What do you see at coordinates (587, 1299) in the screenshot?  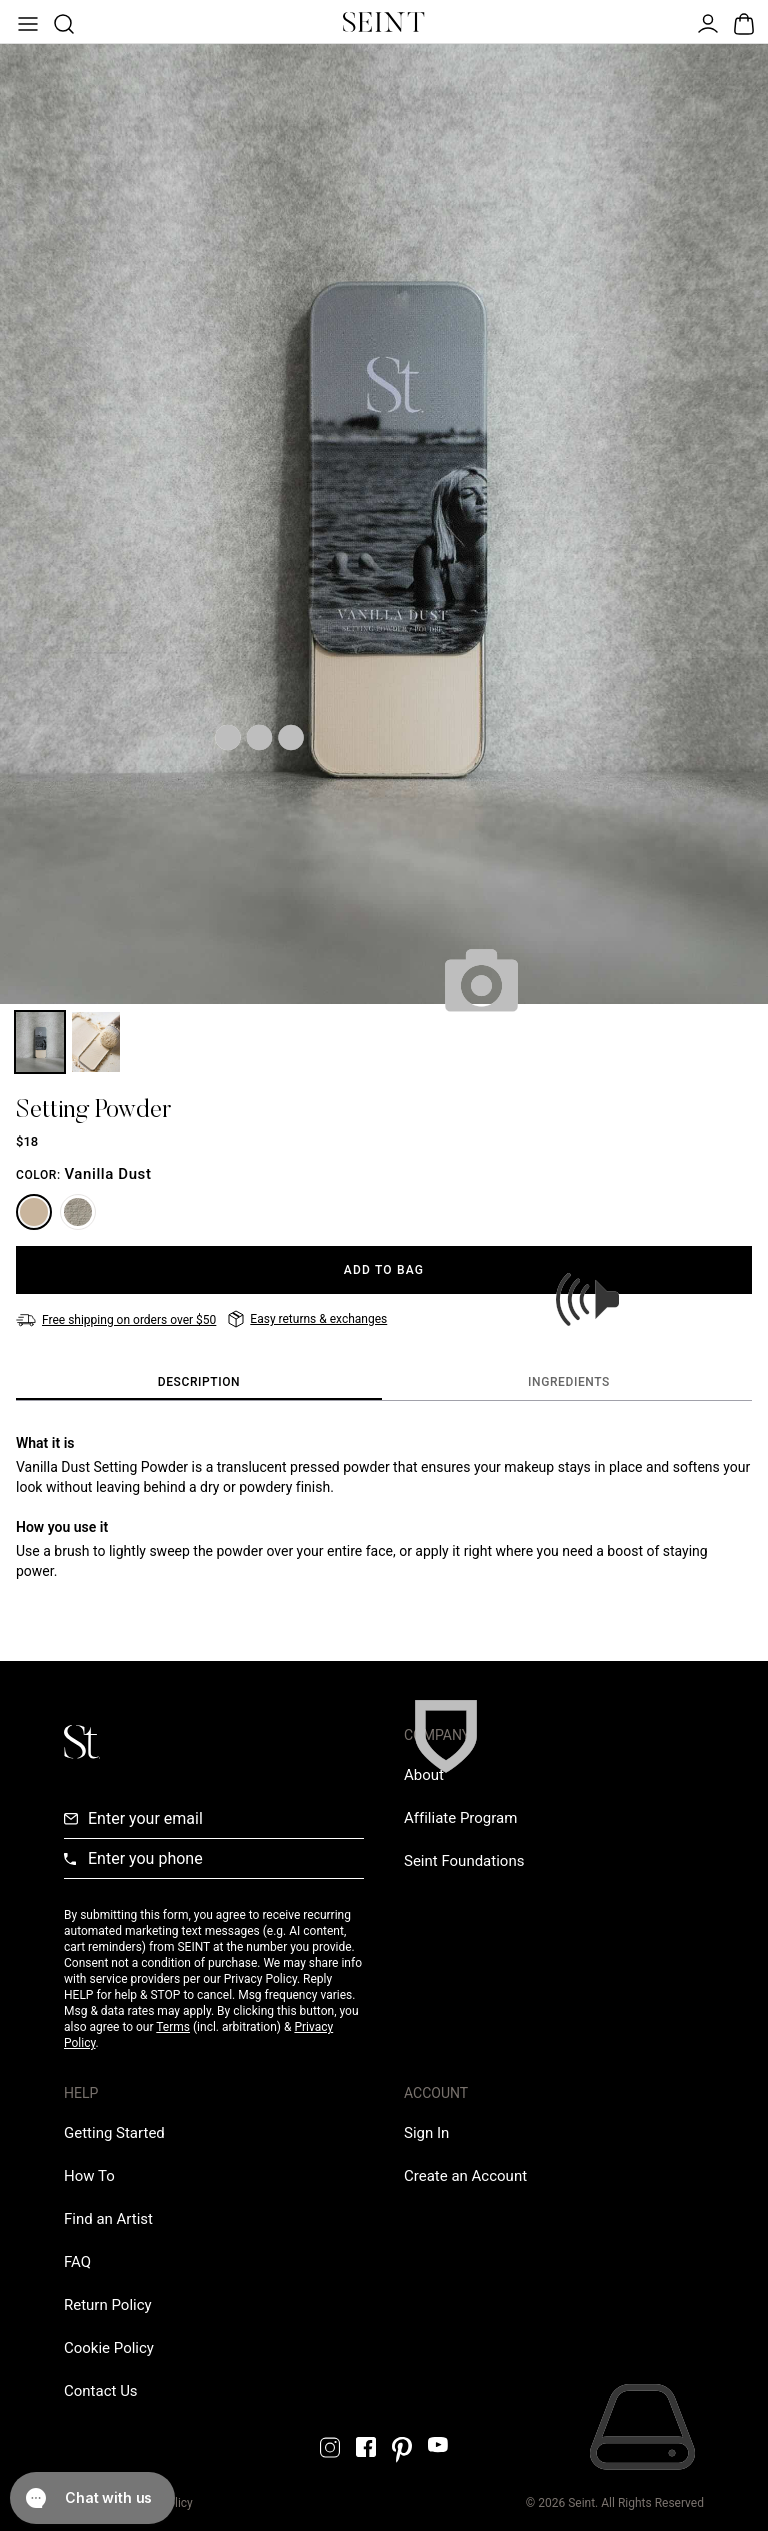 I see `adjust speaker volume settings` at bounding box center [587, 1299].